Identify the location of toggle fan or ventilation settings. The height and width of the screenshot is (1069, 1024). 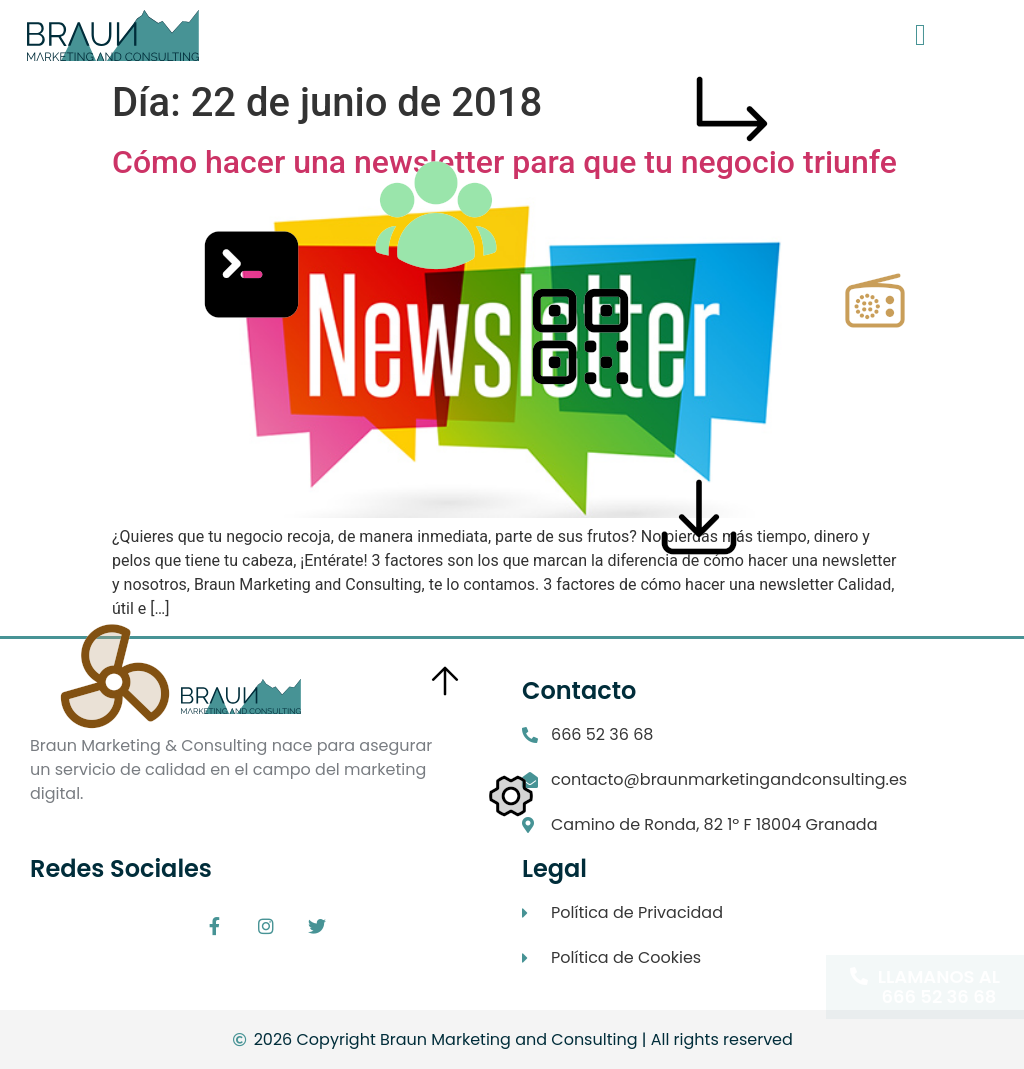
(114, 682).